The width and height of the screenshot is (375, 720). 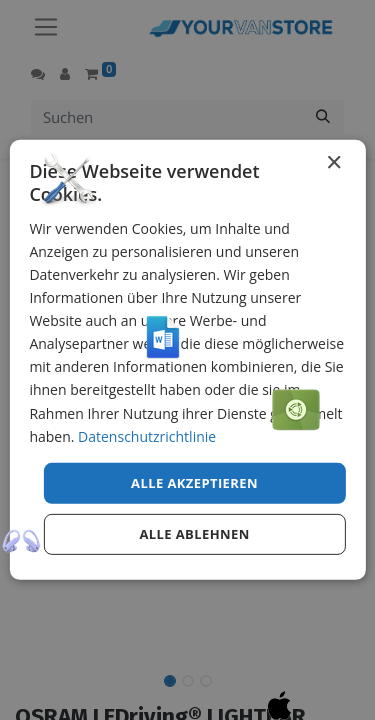 What do you see at coordinates (279, 705) in the screenshot?
I see `apple internal system component` at bounding box center [279, 705].